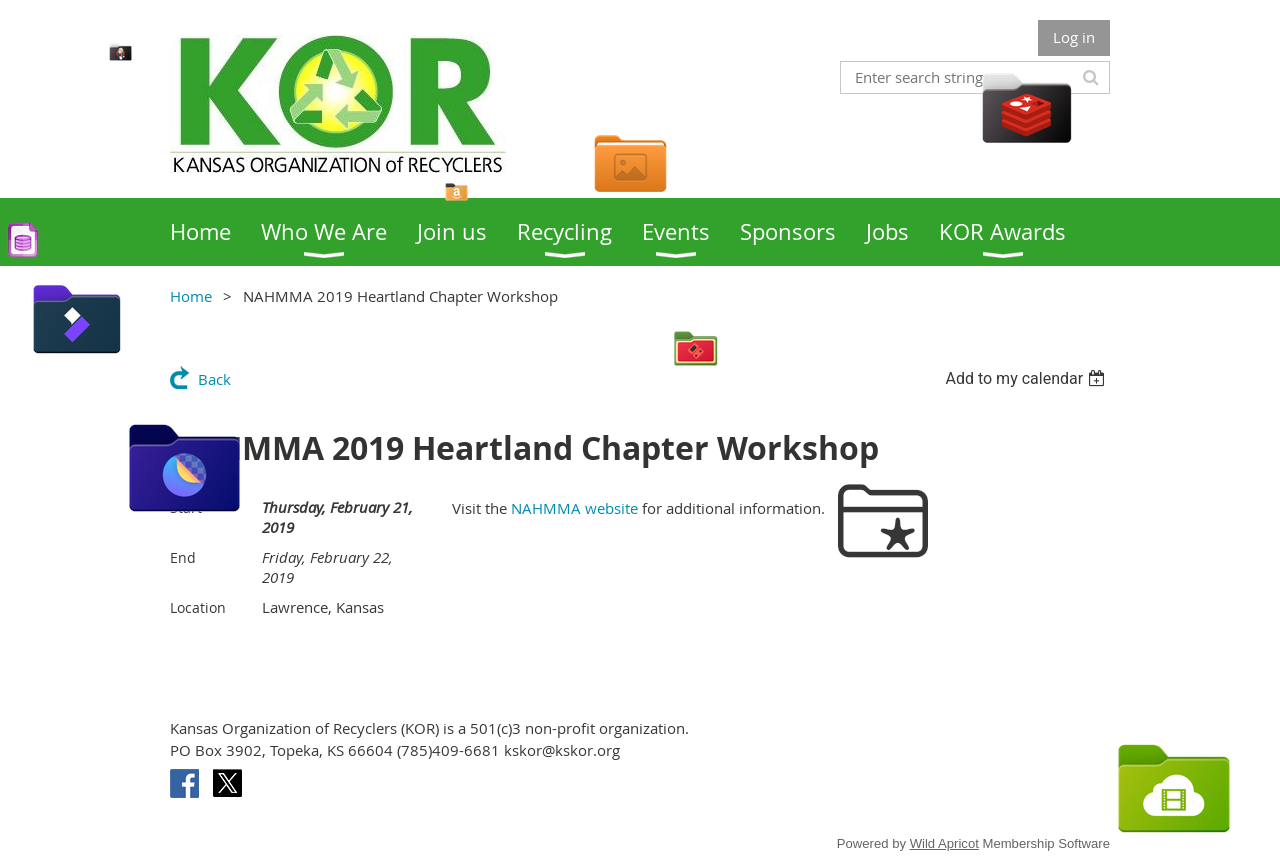  Describe the element at coordinates (1026, 110) in the screenshot. I see `open redis database project folder` at that location.